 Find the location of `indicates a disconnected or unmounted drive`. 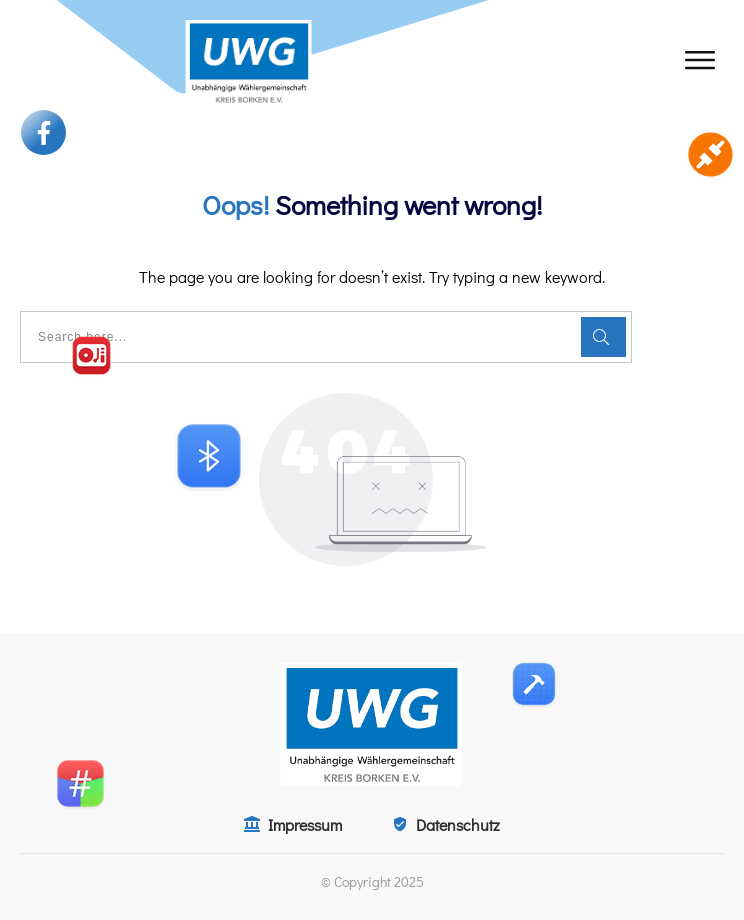

indicates a disconnected or unmounted drive is located at coordinates (710, 154).